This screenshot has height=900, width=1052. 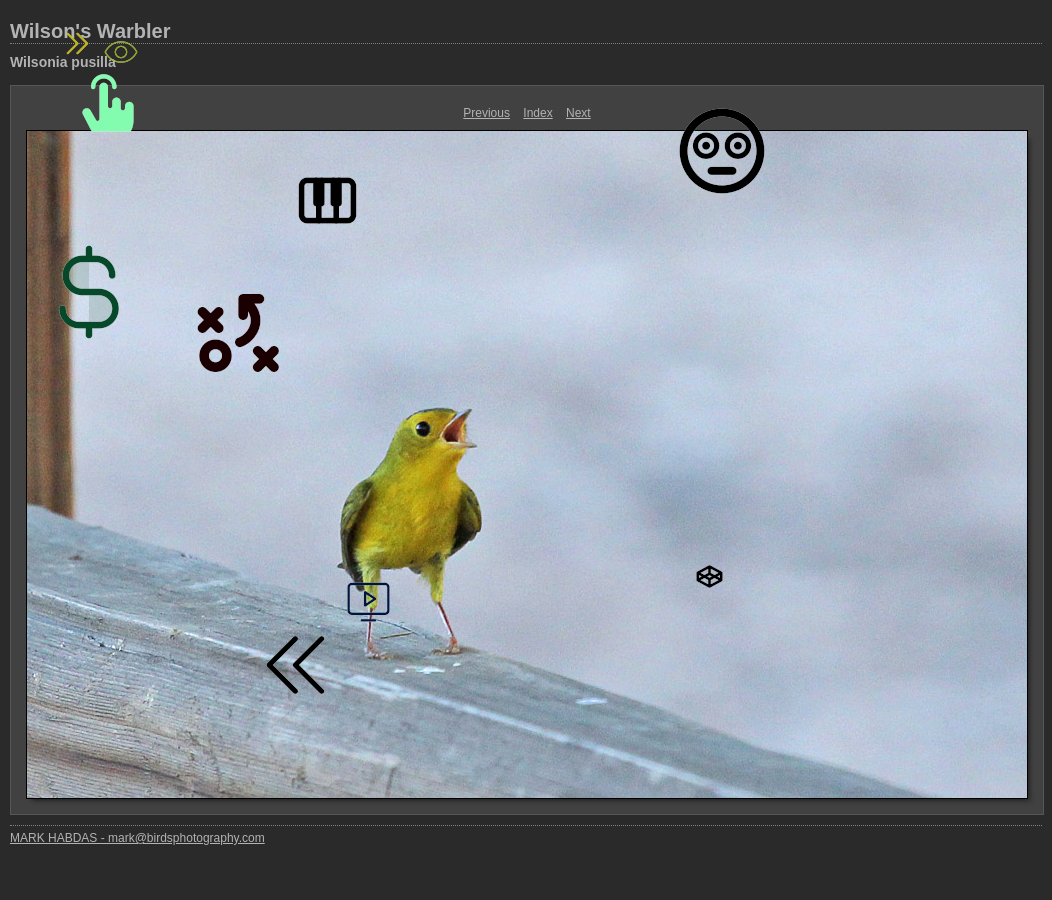 I want to click on view pricing or payment options, so click(x=89, y=292).